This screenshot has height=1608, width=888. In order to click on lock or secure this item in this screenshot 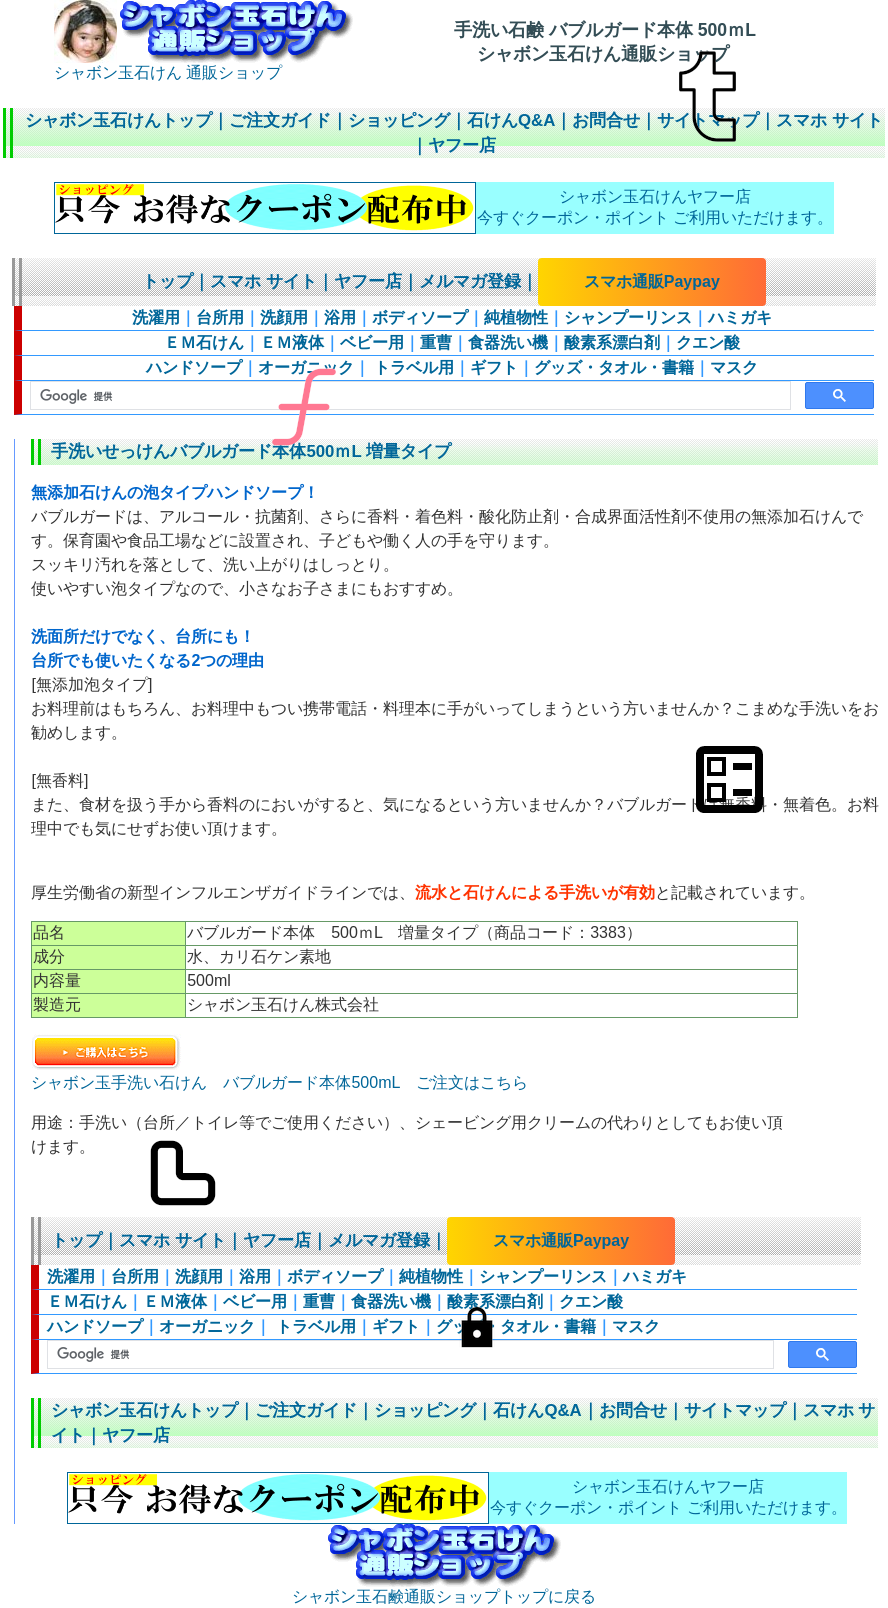, I will do `click(477, 1328)`.